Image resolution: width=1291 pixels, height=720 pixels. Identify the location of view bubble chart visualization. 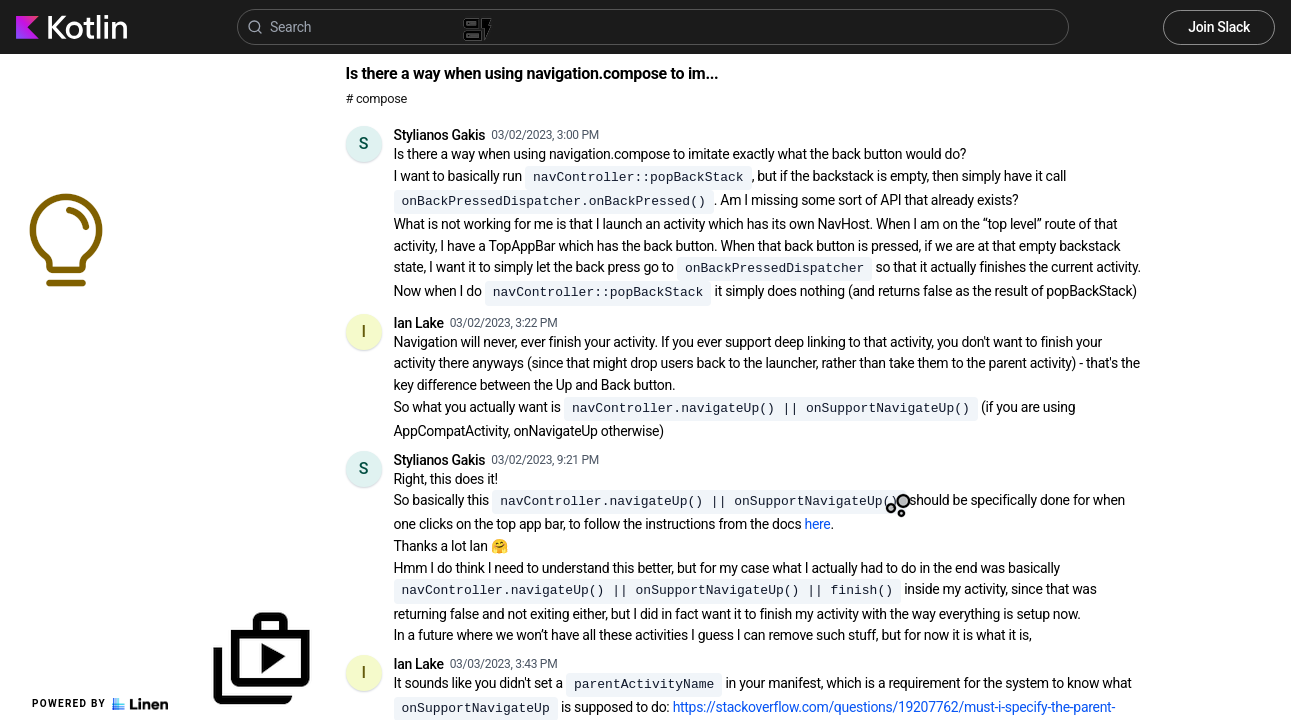
(897, 505).